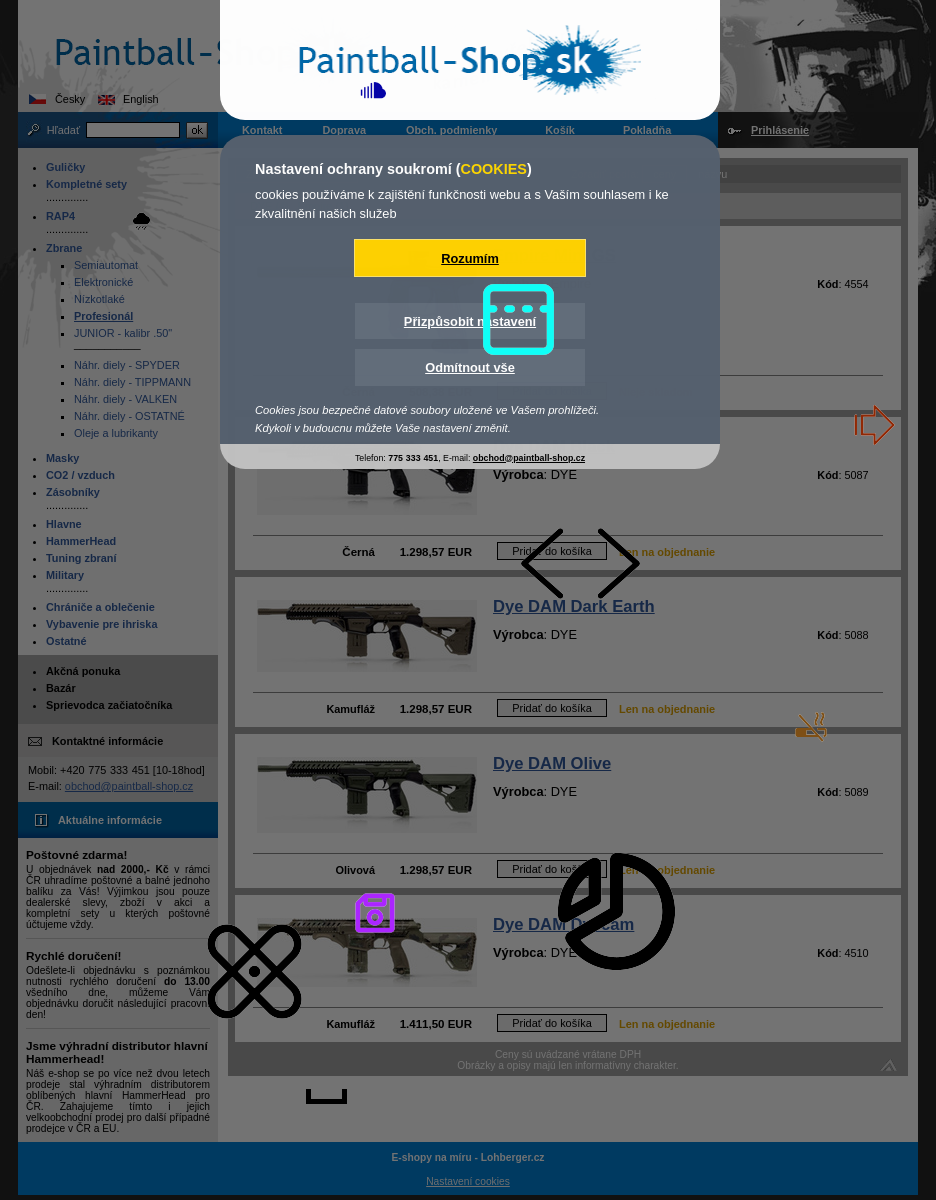 Image resolution: width=936 pixels, height=1200 pixels. What do you see at coordinates (326, 1096) in the screenshot?
I see `insert a space character` at bounding box center [326, 1096].